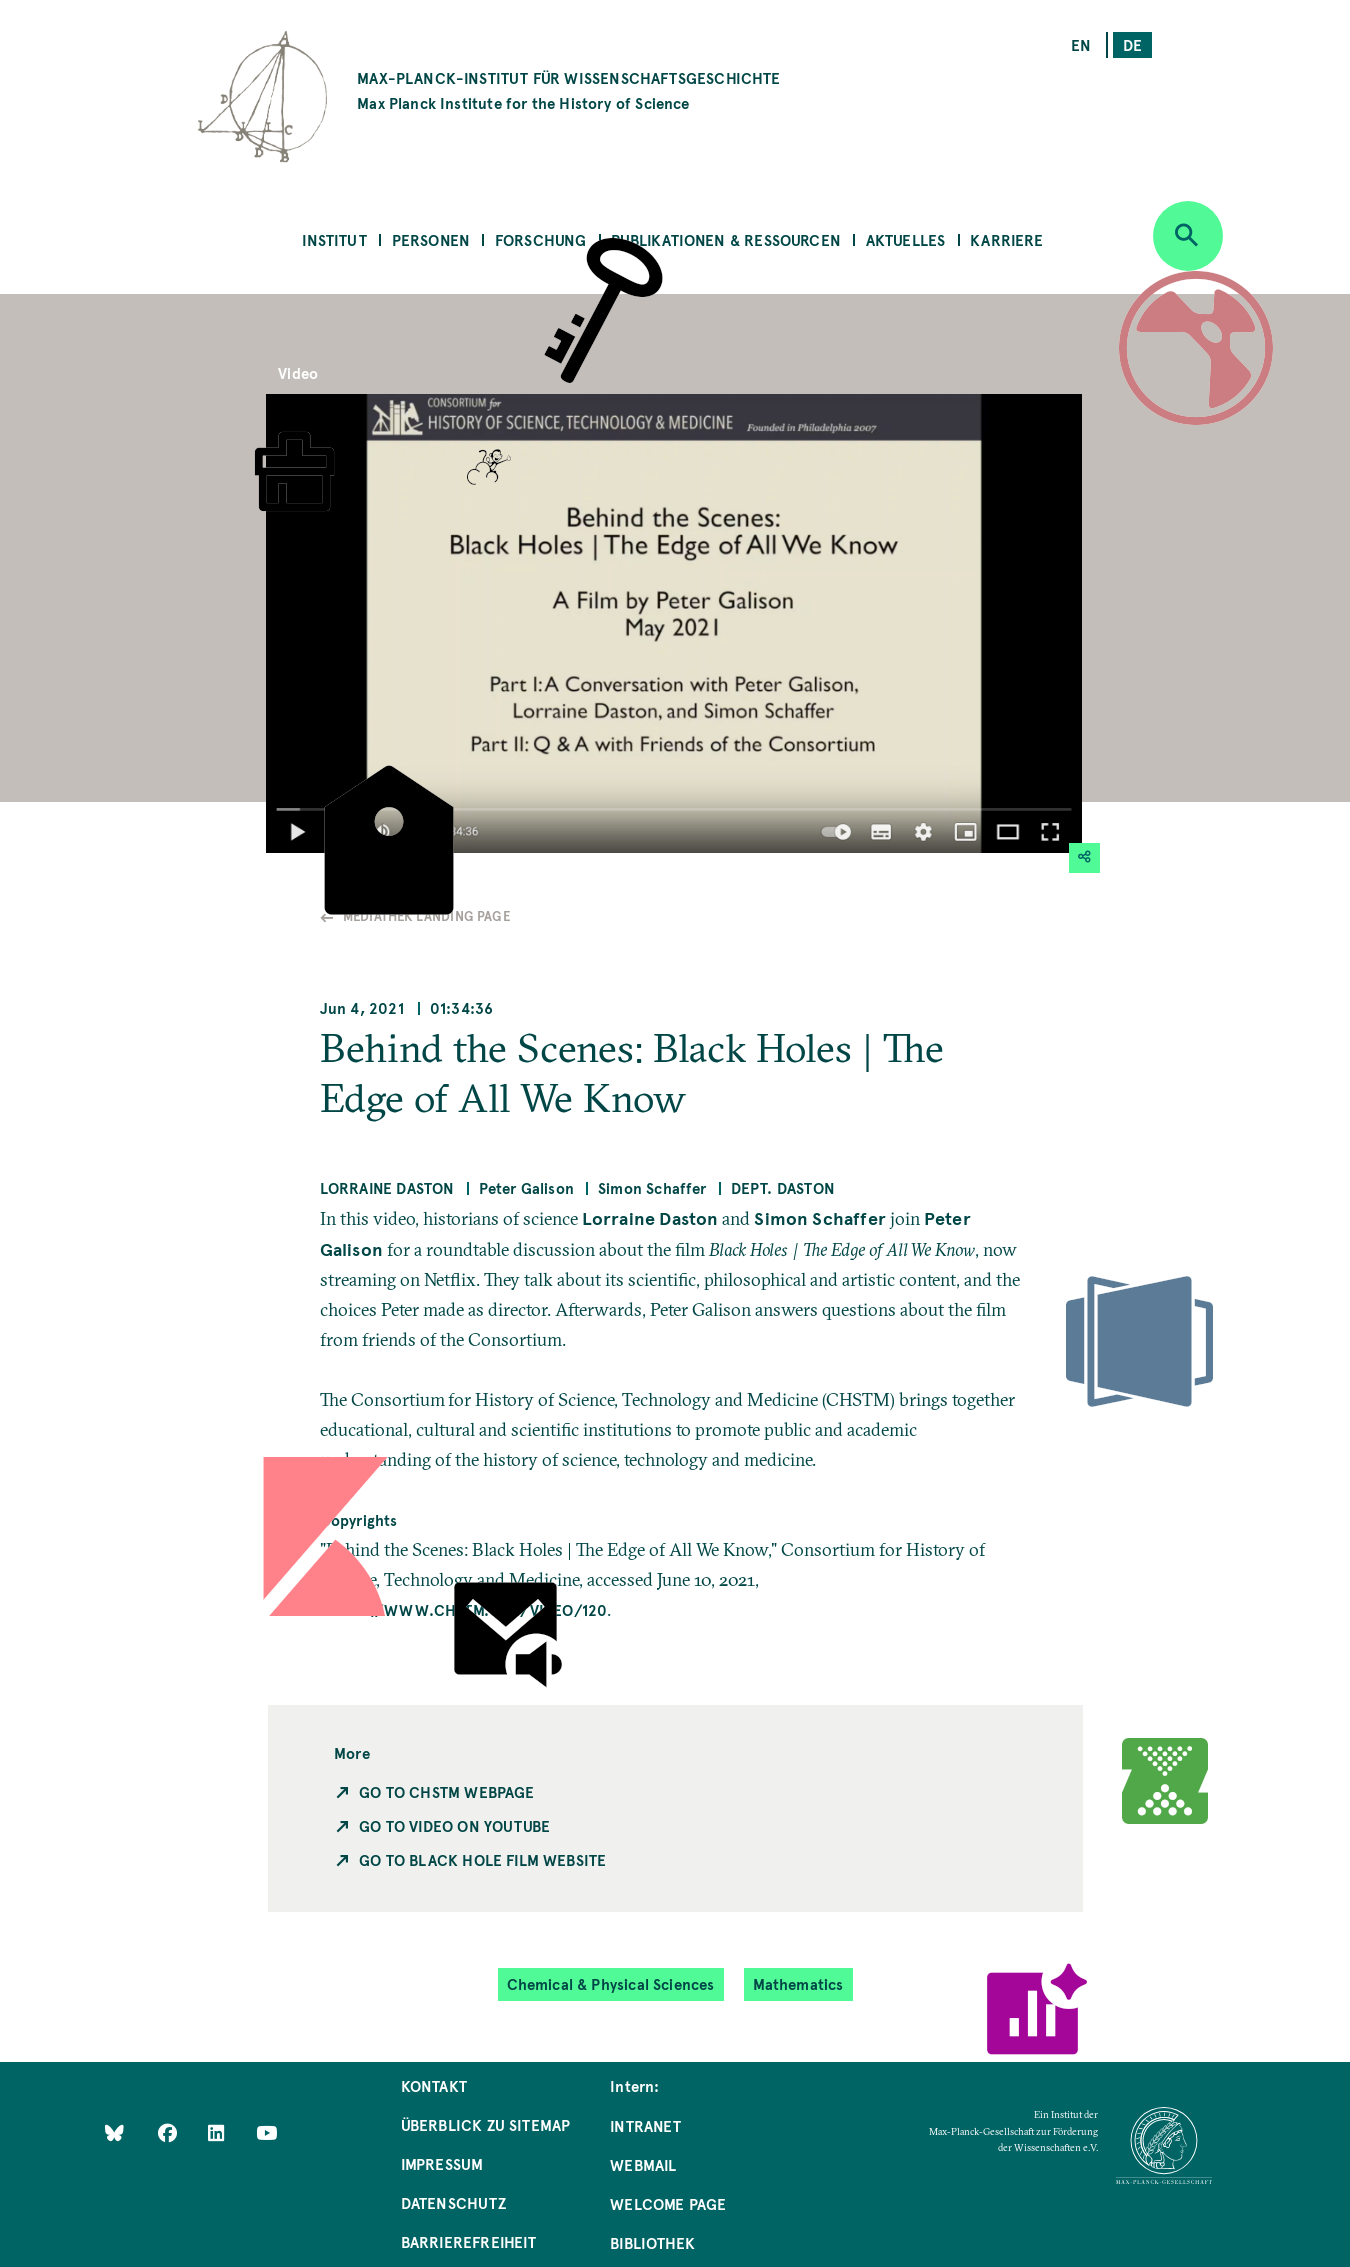 The image size is (1350, 2267). I want to click on access brush or painting tools, so click(294, 471).